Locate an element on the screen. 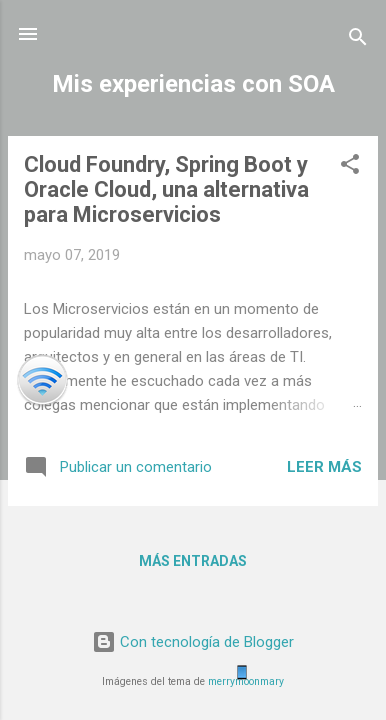  iPad mini device connected via cellular is located at coordinates (242, 671).